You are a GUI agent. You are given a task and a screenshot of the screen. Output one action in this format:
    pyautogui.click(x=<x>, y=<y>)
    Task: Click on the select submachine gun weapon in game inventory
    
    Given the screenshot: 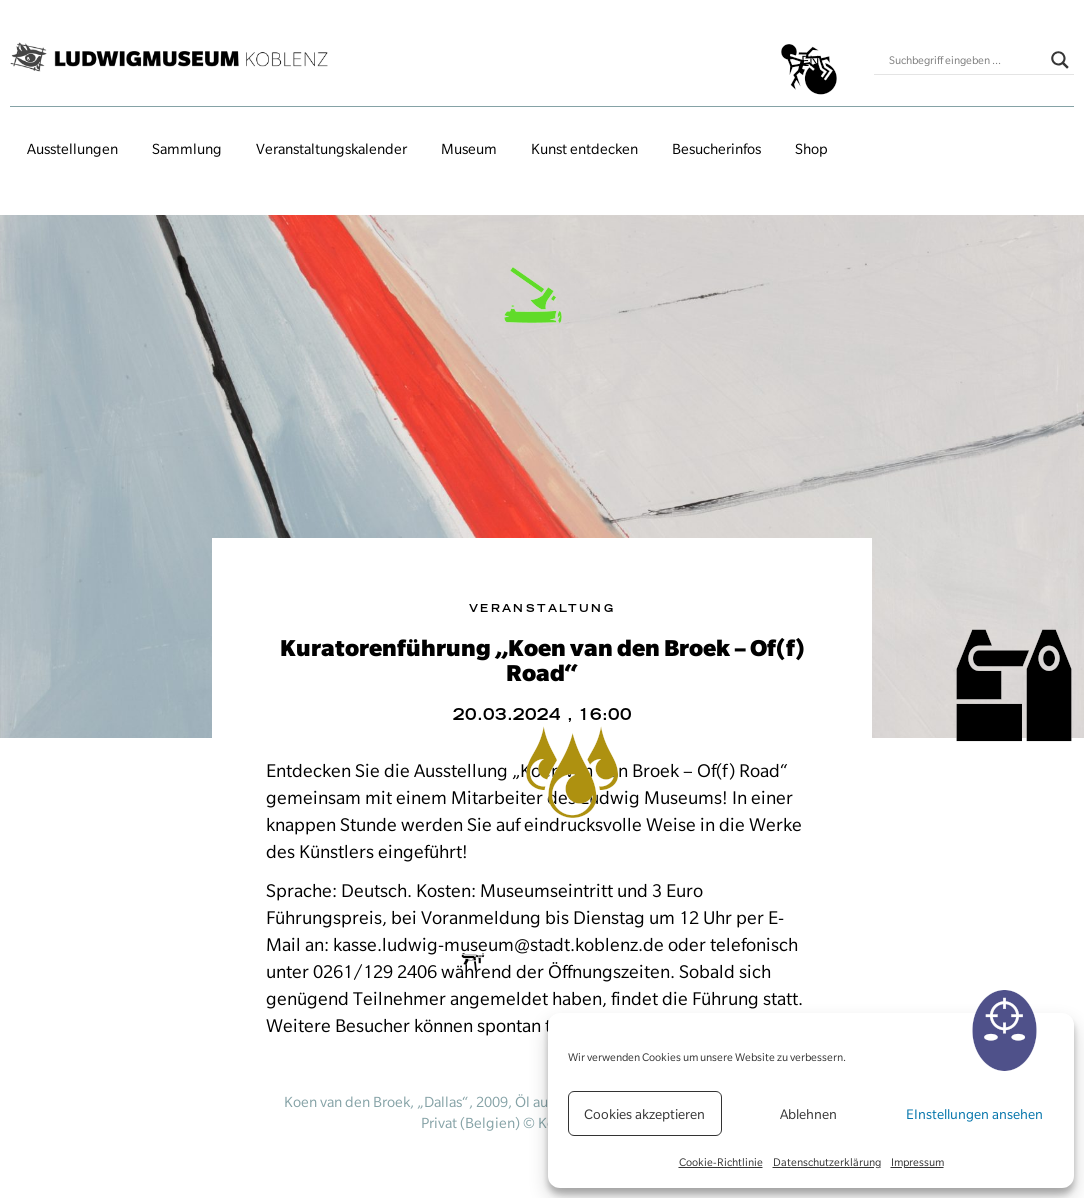 What is the action you would take?
    pyautogui.click(x=473, y=962)
    